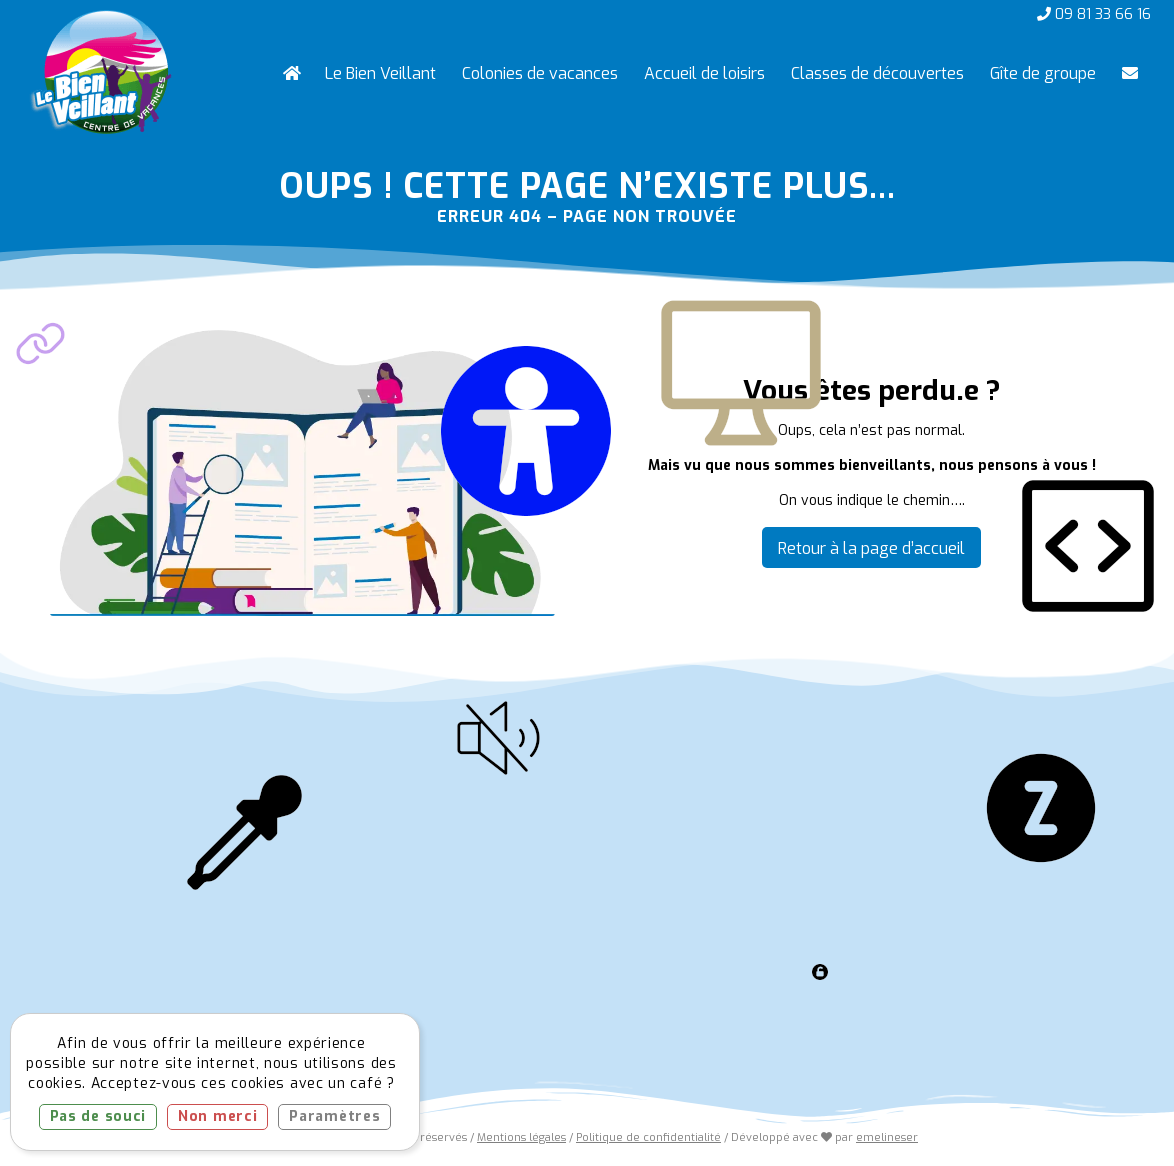 This screenshot has width=1174, height=1166. I want to click on indicates a "Z" category or alphabetical section, so click(1041, 808).